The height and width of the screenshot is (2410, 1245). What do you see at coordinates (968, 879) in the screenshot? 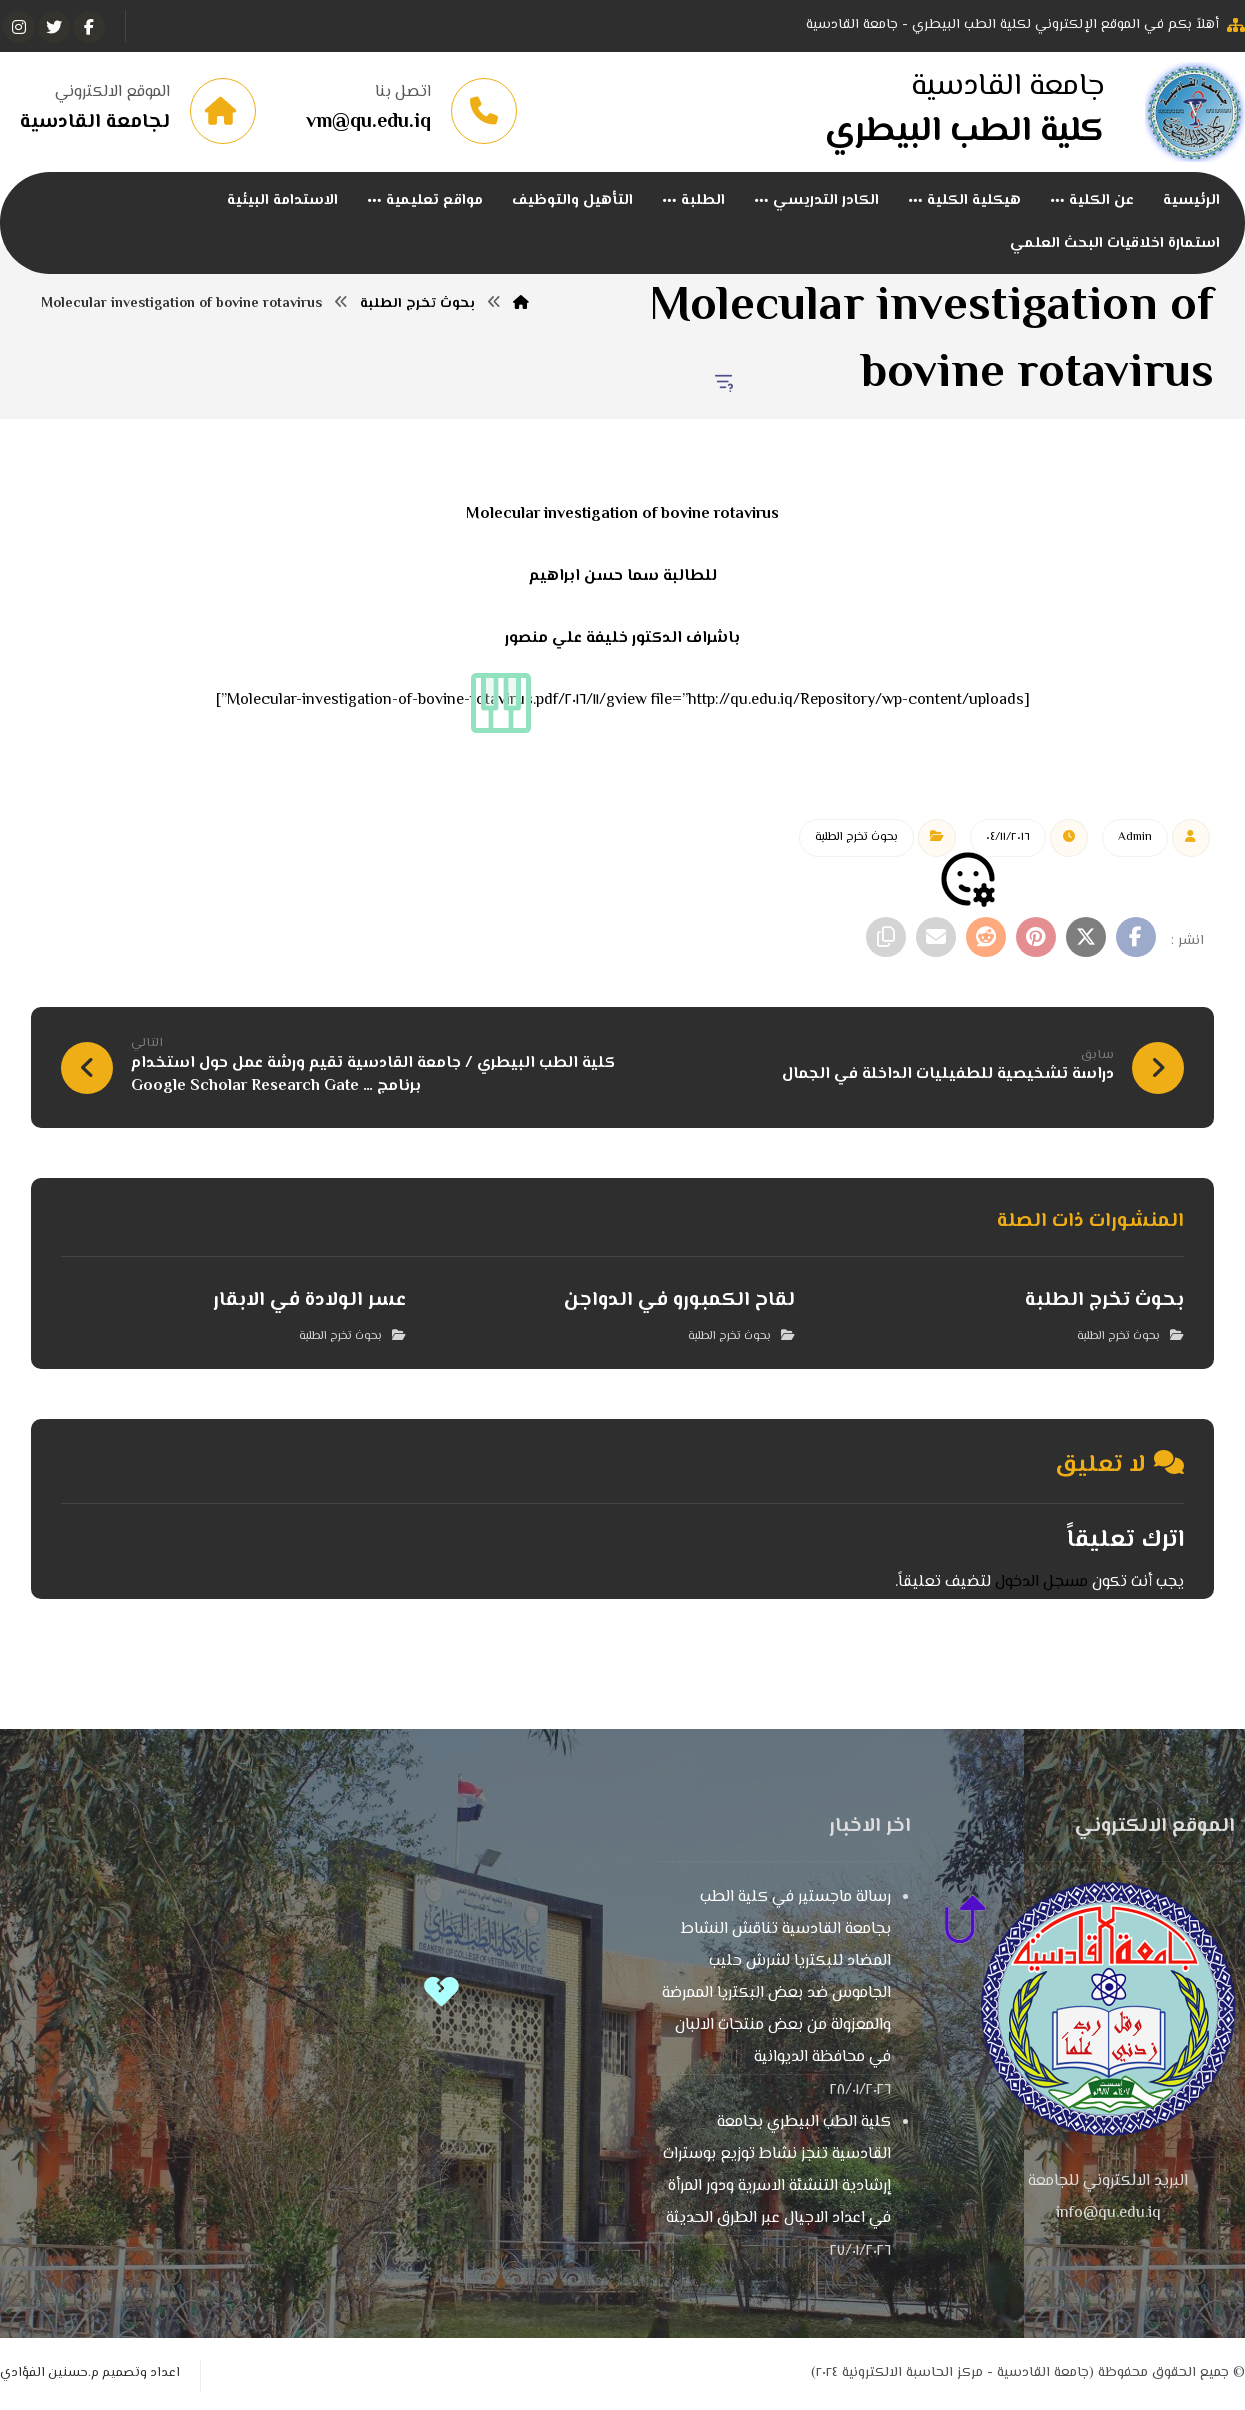
I see `customize emoji or reaction settings` at bounding box center [968, 879].